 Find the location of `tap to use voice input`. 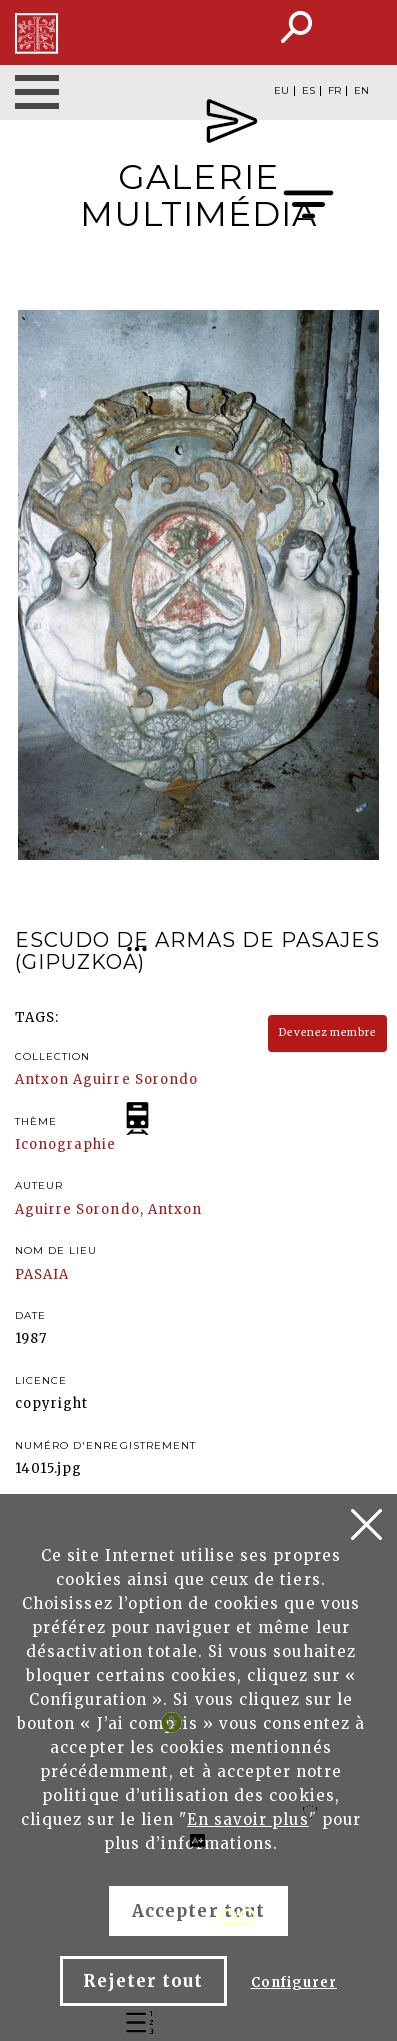

tap to use voice input is located at coordinates (280, 541).